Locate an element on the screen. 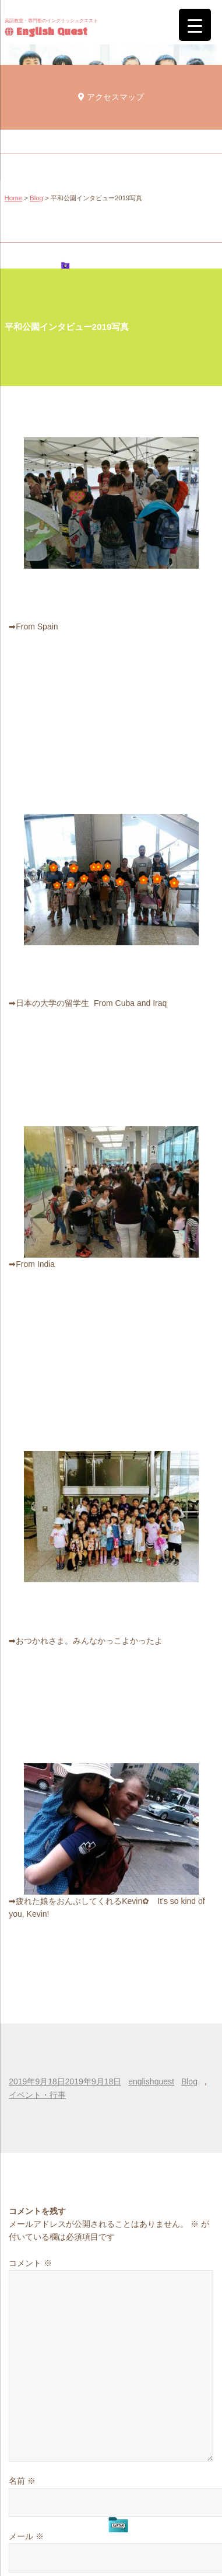  open folder containing Twitch-related files is located at coordinates (65, 266).